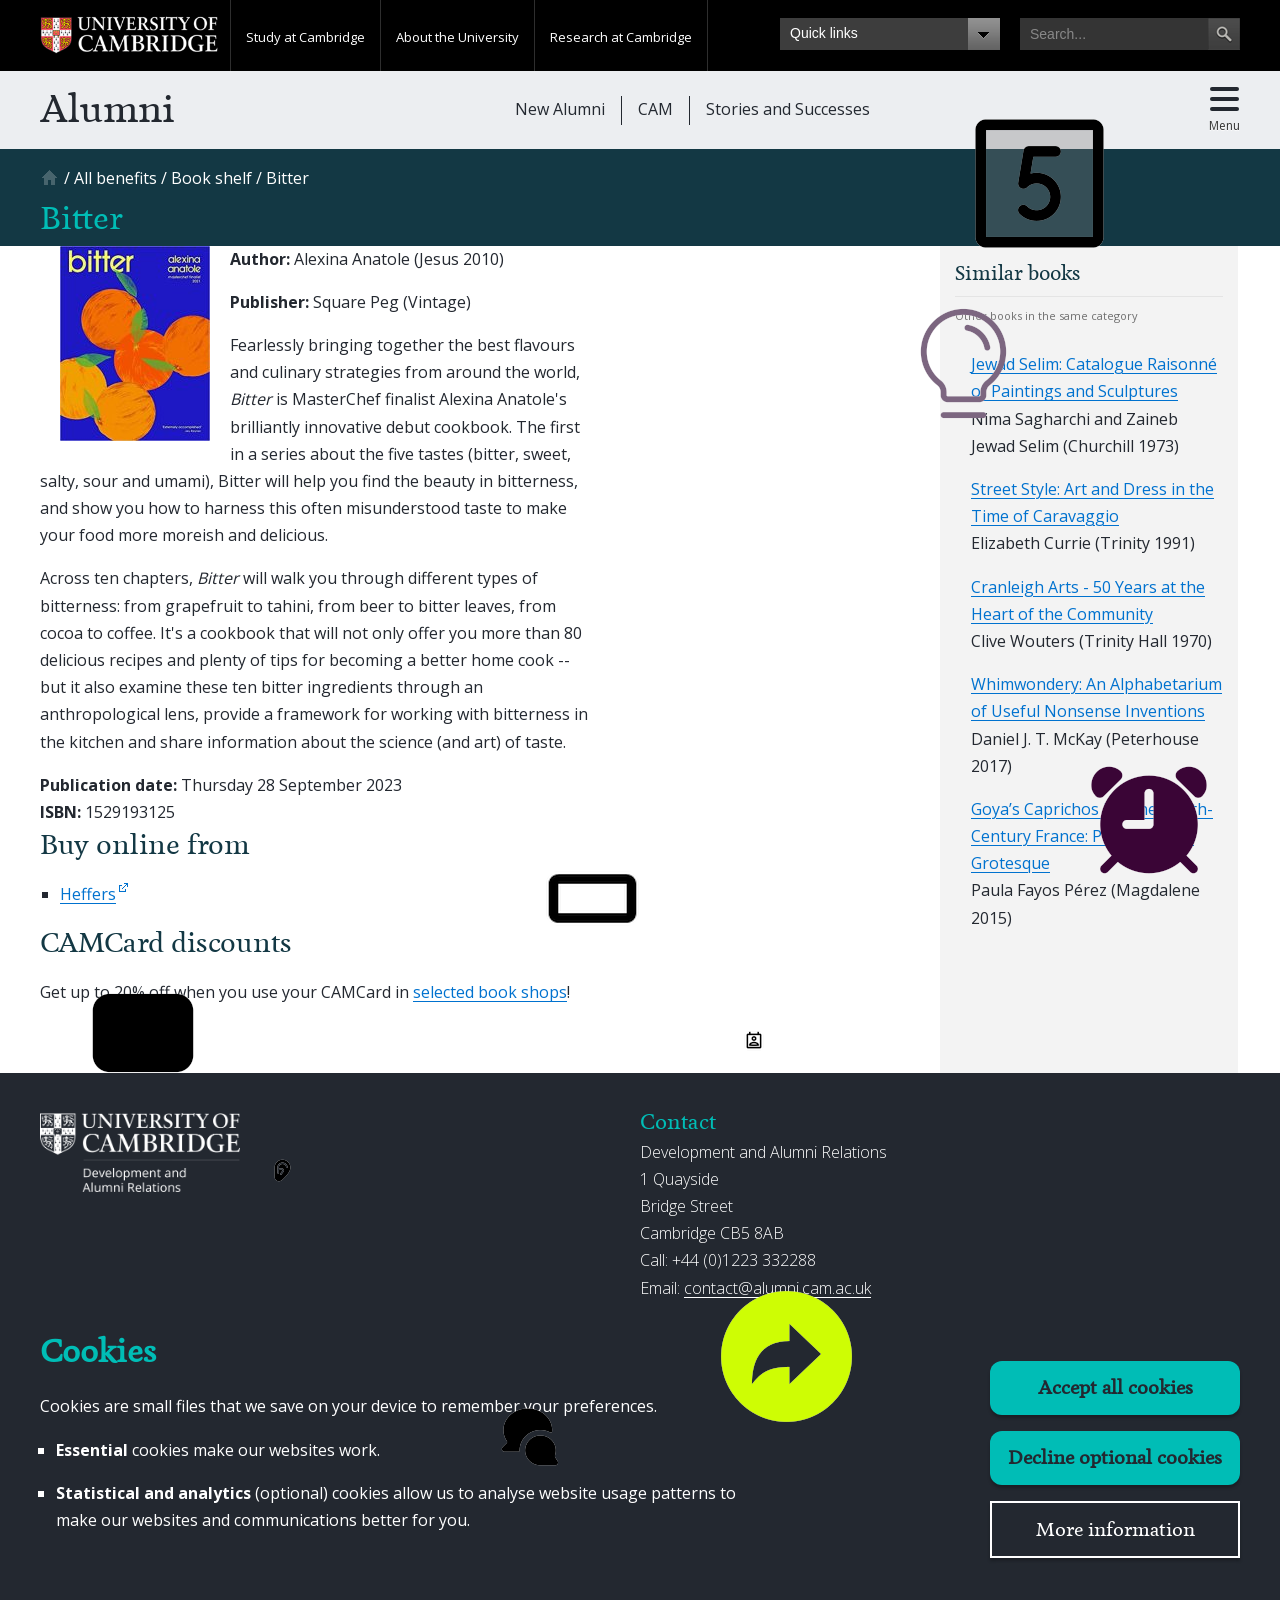 This screenshot has height=1600, width=1280. Describe the element at coordinates (530, 1435) in the screenshot. I see `access a forum channel` at that location.